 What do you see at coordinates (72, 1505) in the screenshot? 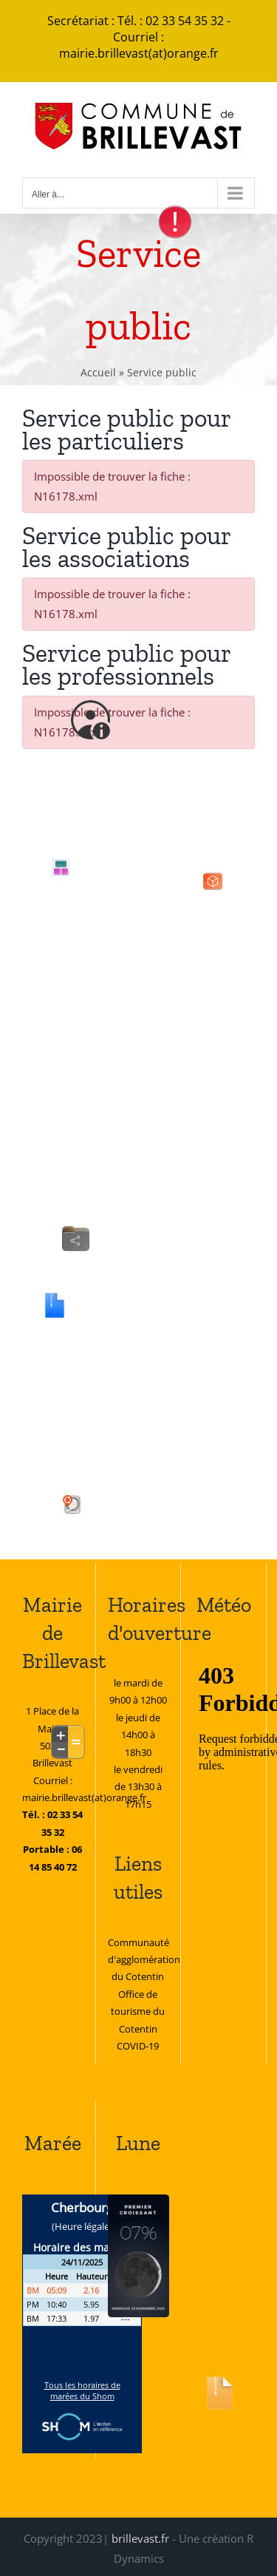
I see `launch the ubiquity ubuntu installer` at bounding box center [72, 1505].